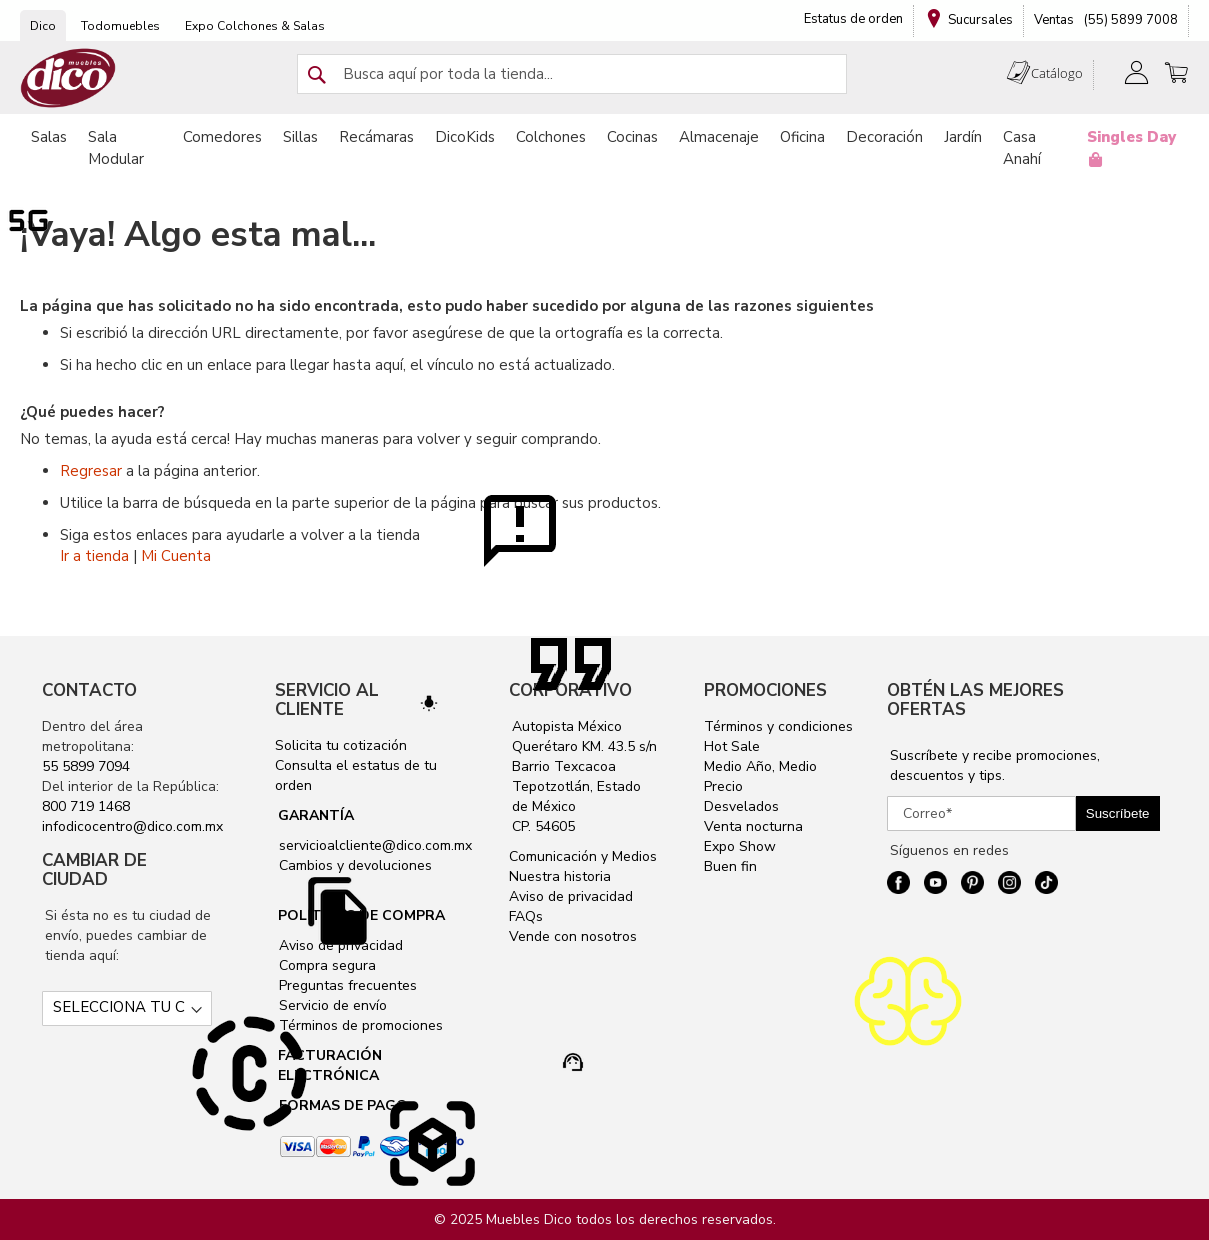 The width and height of the screenshot is (1209, 1240). What do you see at coordinates (429, 703) in the screenshot?
I see `adjust incandescent light settings` at bounding box center [429, 703].